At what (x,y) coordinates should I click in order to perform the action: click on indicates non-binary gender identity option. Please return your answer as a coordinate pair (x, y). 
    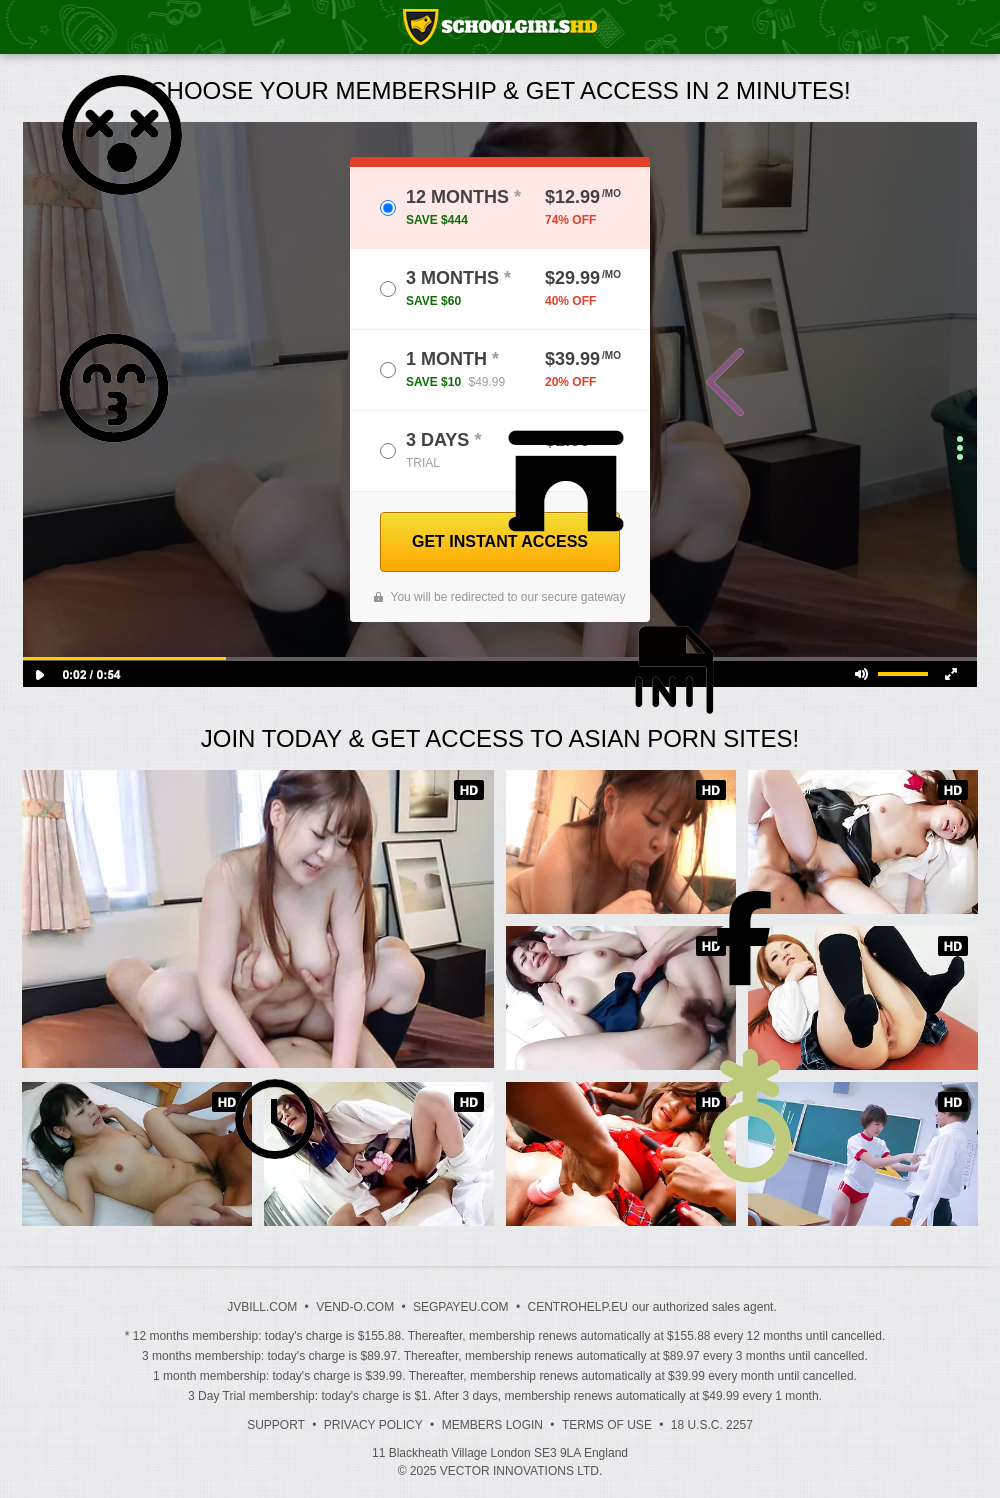
    Looking at the image, I should click on (750, 1116).